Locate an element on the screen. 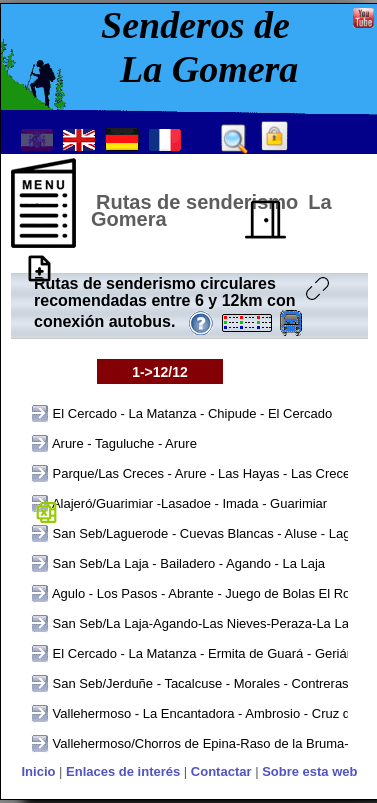 The height and width of the screenshot is (803, 377). create a new file is located at coordinates (39, 268).